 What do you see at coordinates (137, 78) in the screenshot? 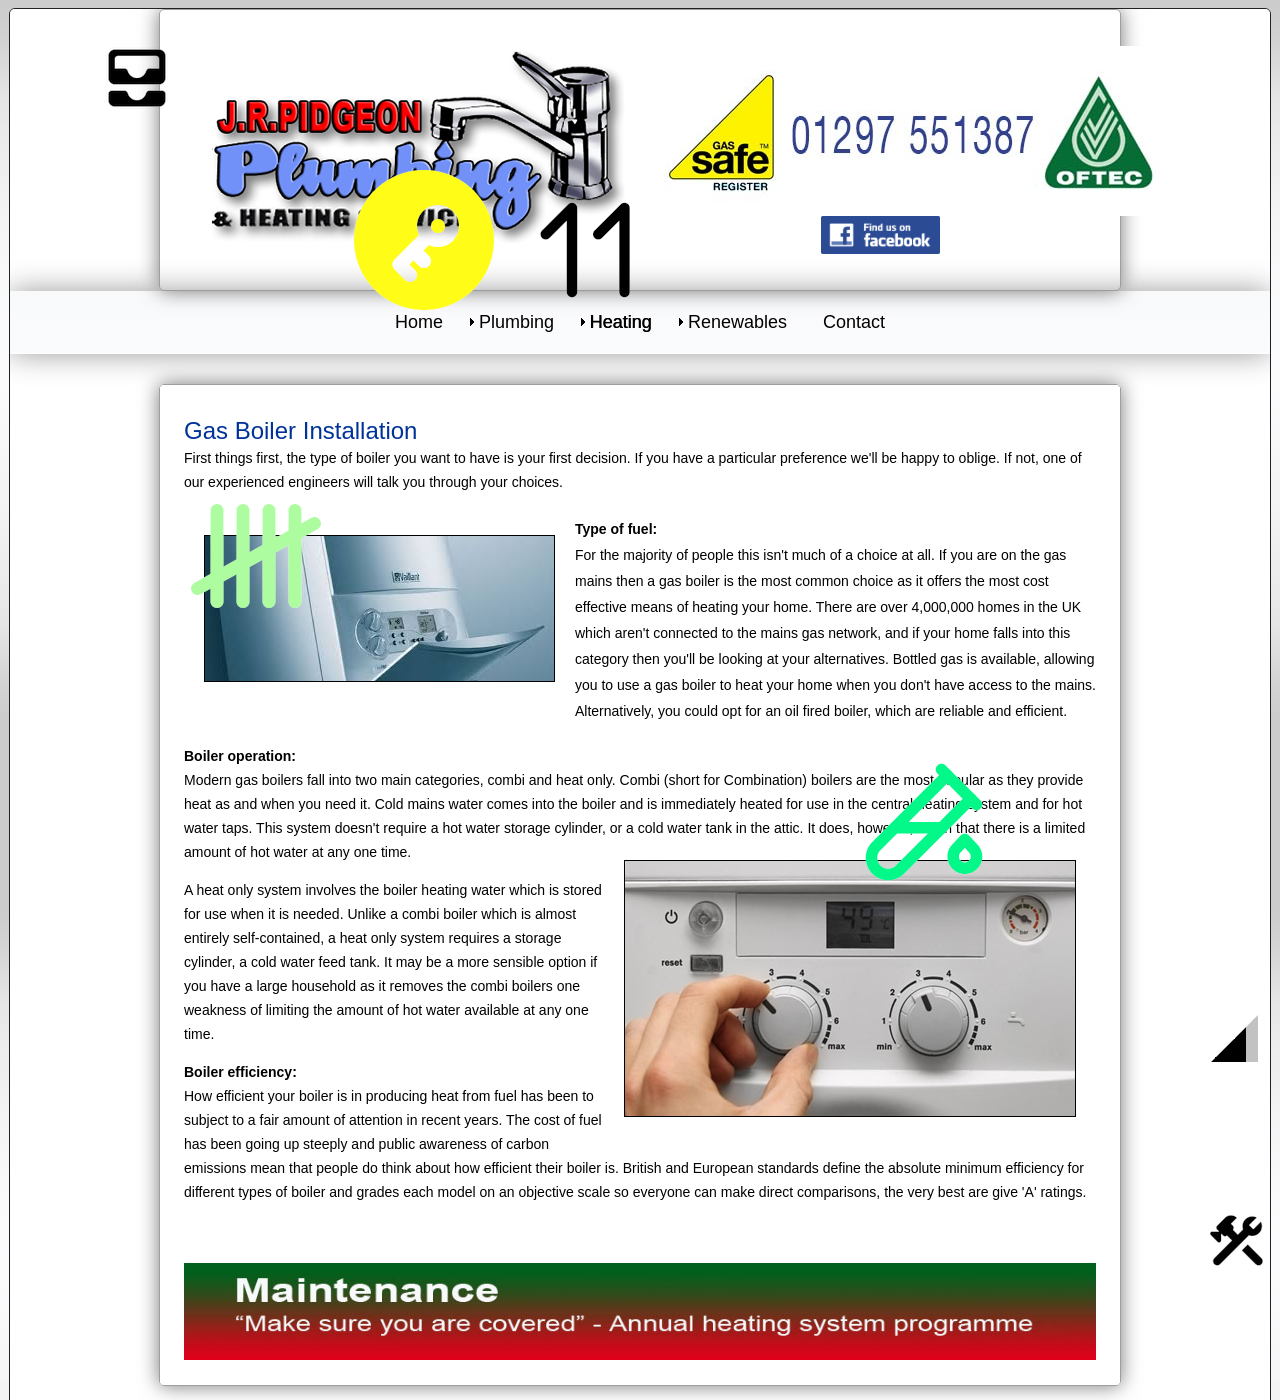
I see `view all inboxes` at bounding box center [137, 78].